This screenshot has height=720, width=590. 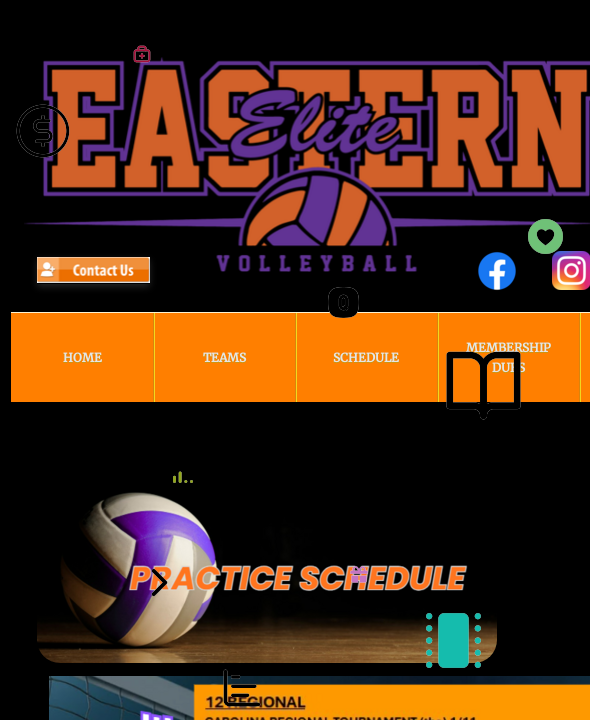 I want to click on view account balance or financial summary, so click(x=43, y=131).